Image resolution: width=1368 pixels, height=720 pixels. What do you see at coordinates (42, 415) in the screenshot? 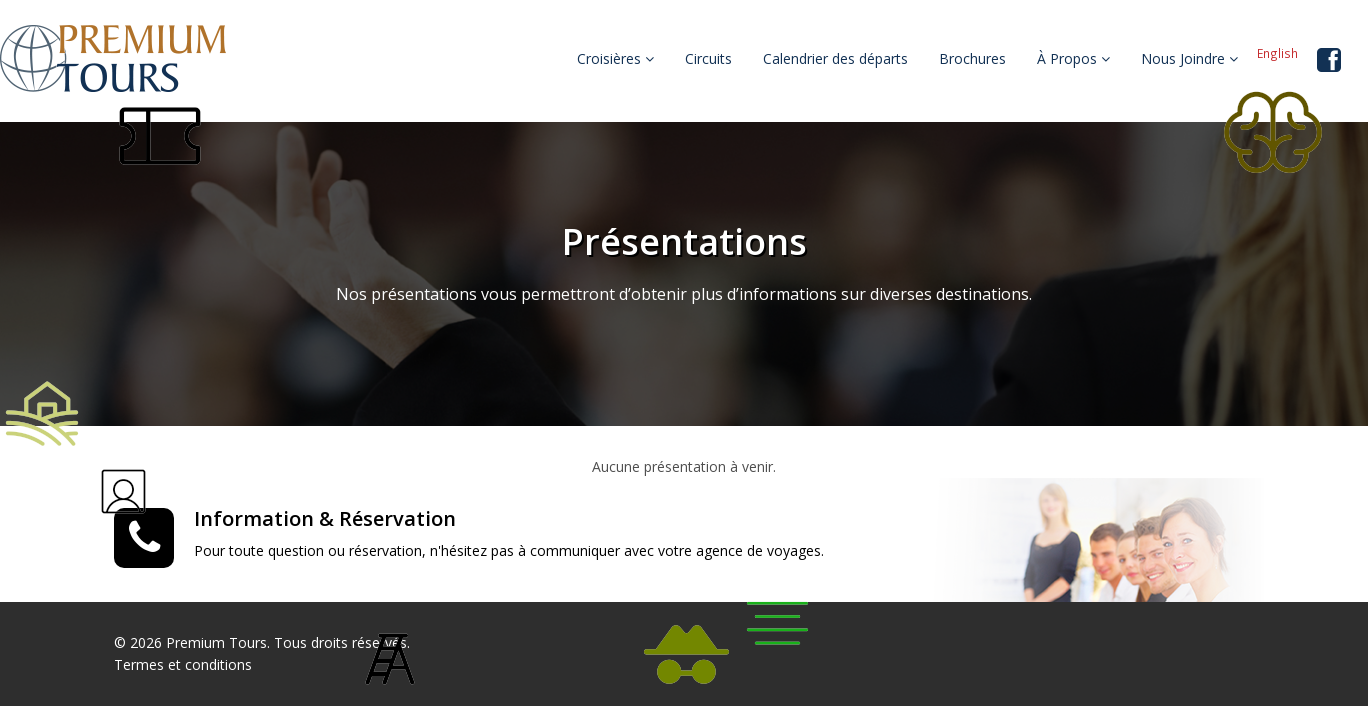
I see `access farm or agricultural settings` at bounding box center [42, 415].